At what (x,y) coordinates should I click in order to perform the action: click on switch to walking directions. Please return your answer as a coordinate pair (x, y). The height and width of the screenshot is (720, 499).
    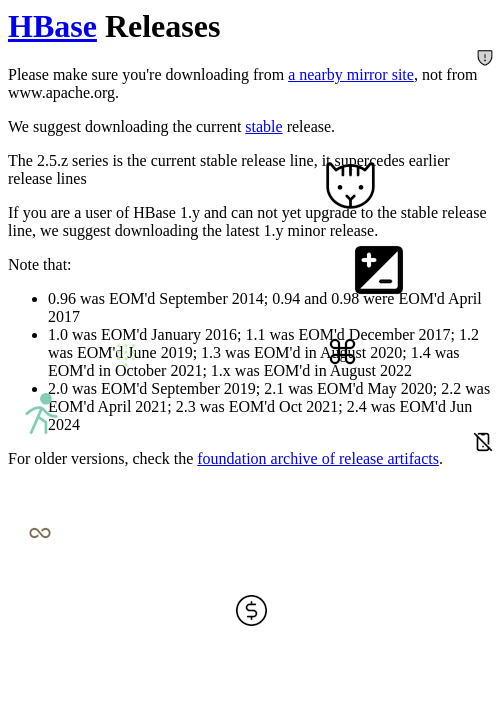
    Looking at the image, I should click on (41, 413).